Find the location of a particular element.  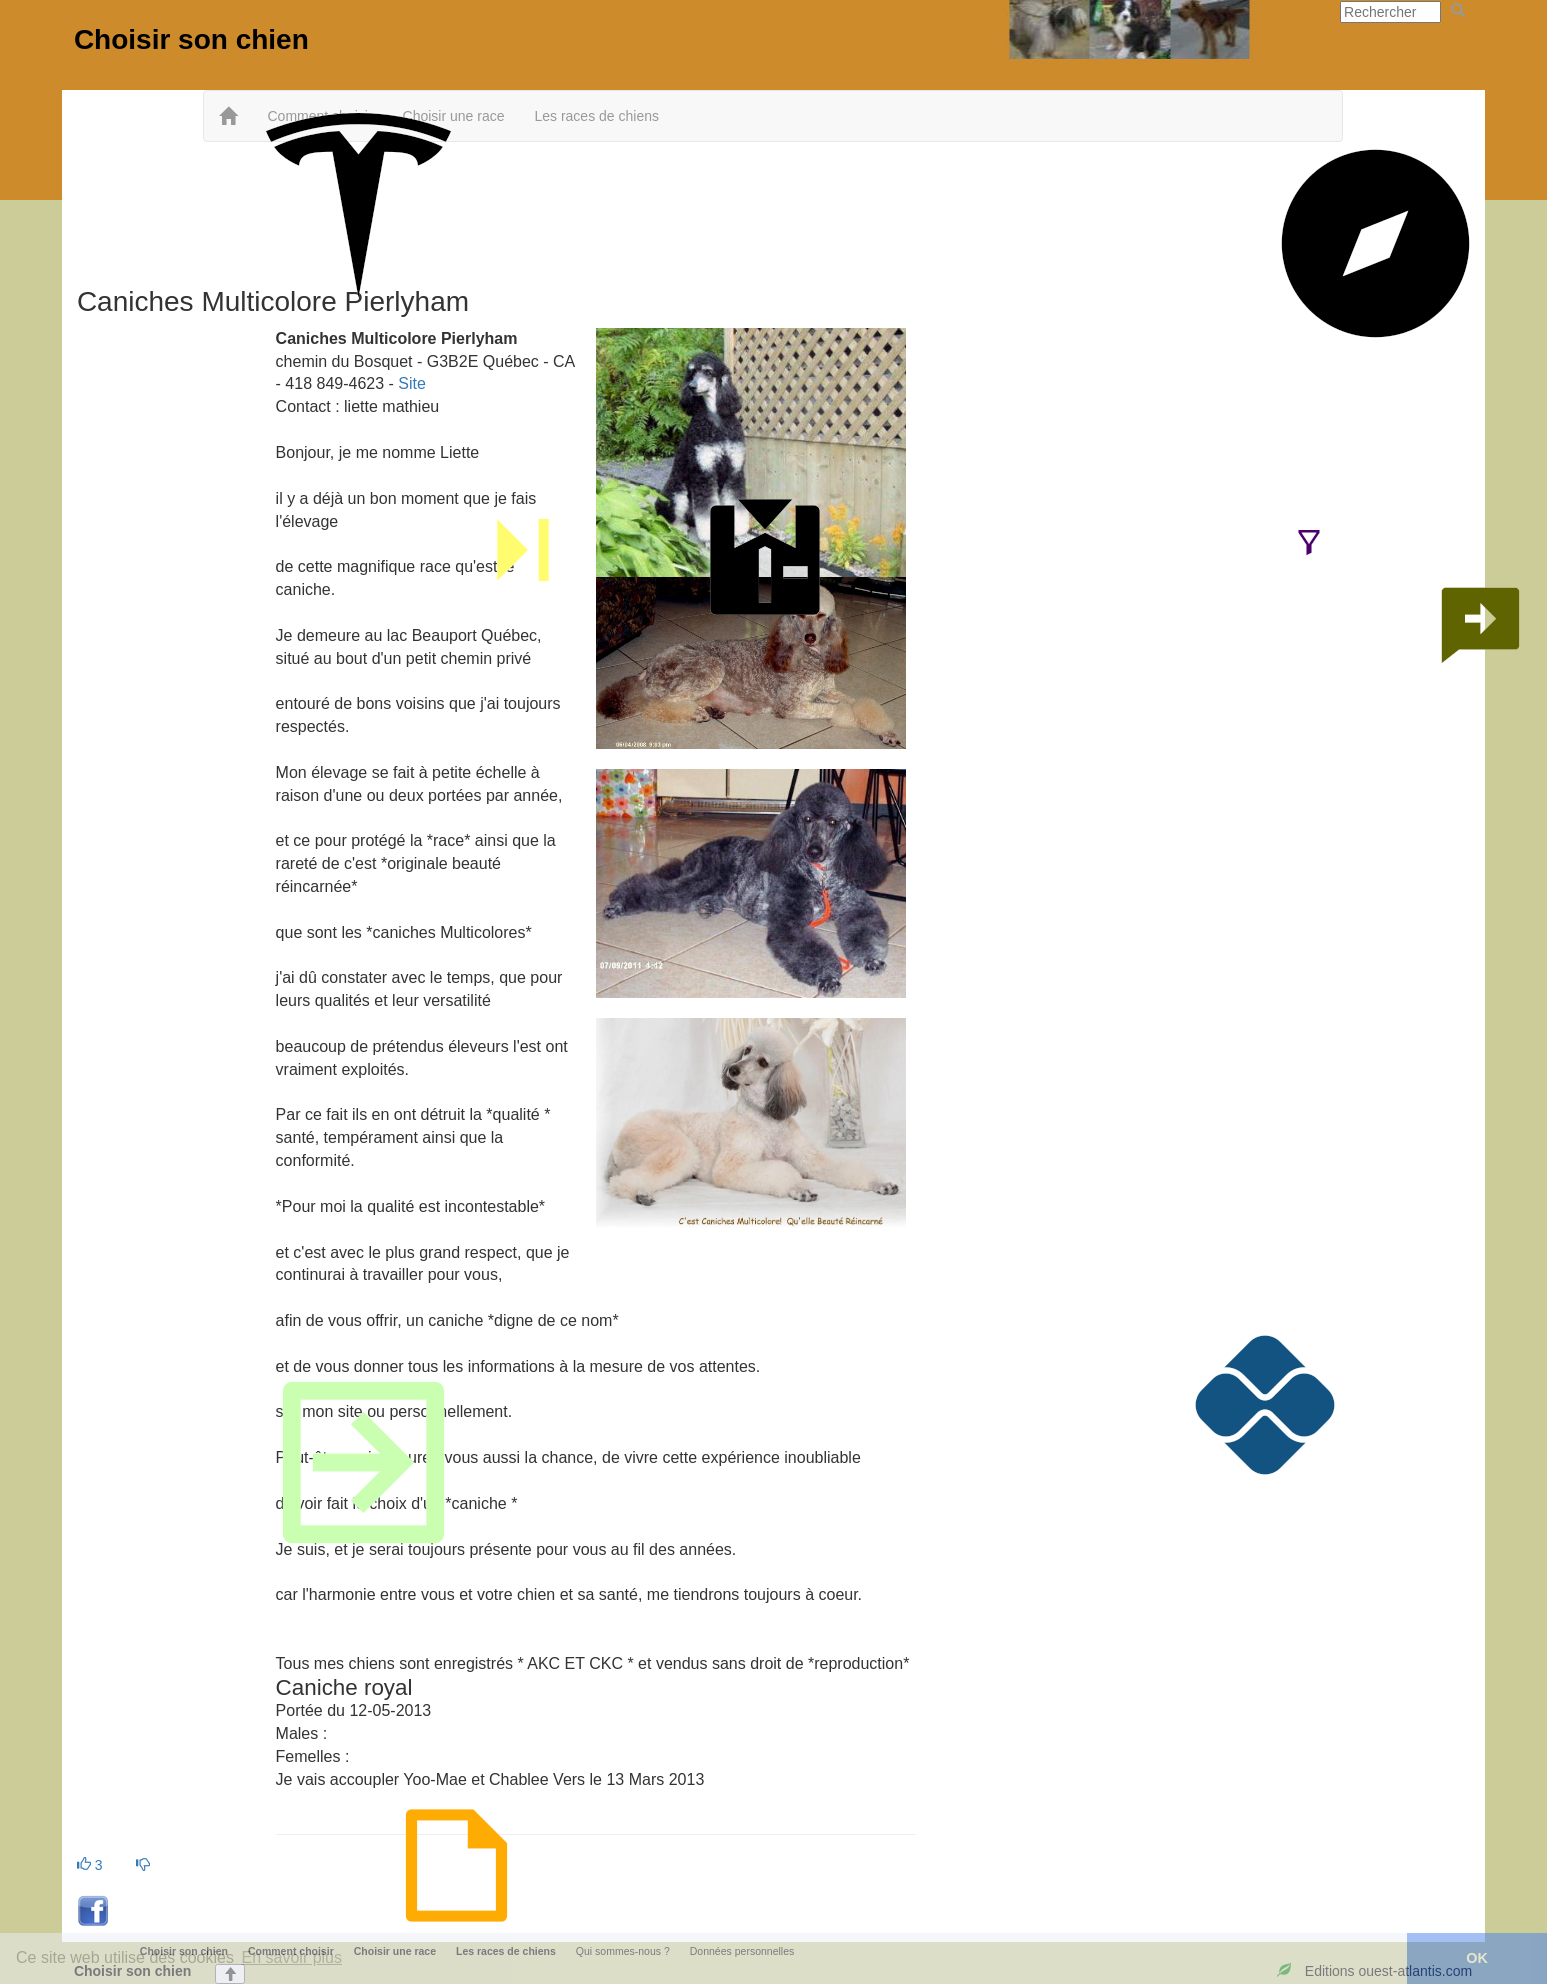

skip to the next track or item is located at coordinates (523, 550).